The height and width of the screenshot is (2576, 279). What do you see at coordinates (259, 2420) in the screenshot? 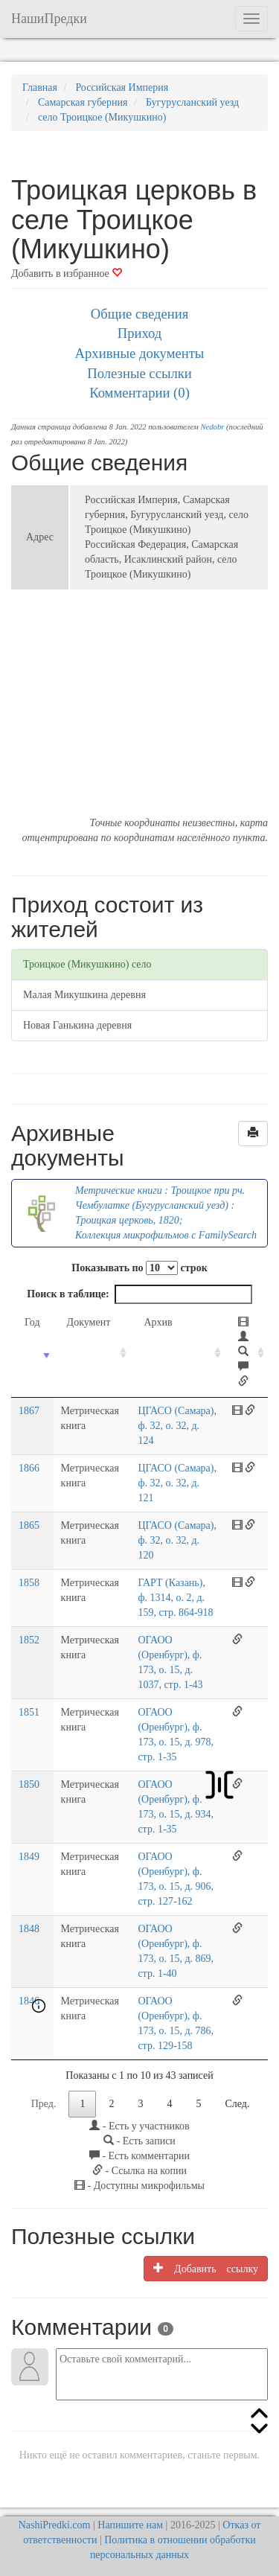
I see `expand or collapse a dropdown menu` at bounding box center [259, 2420].